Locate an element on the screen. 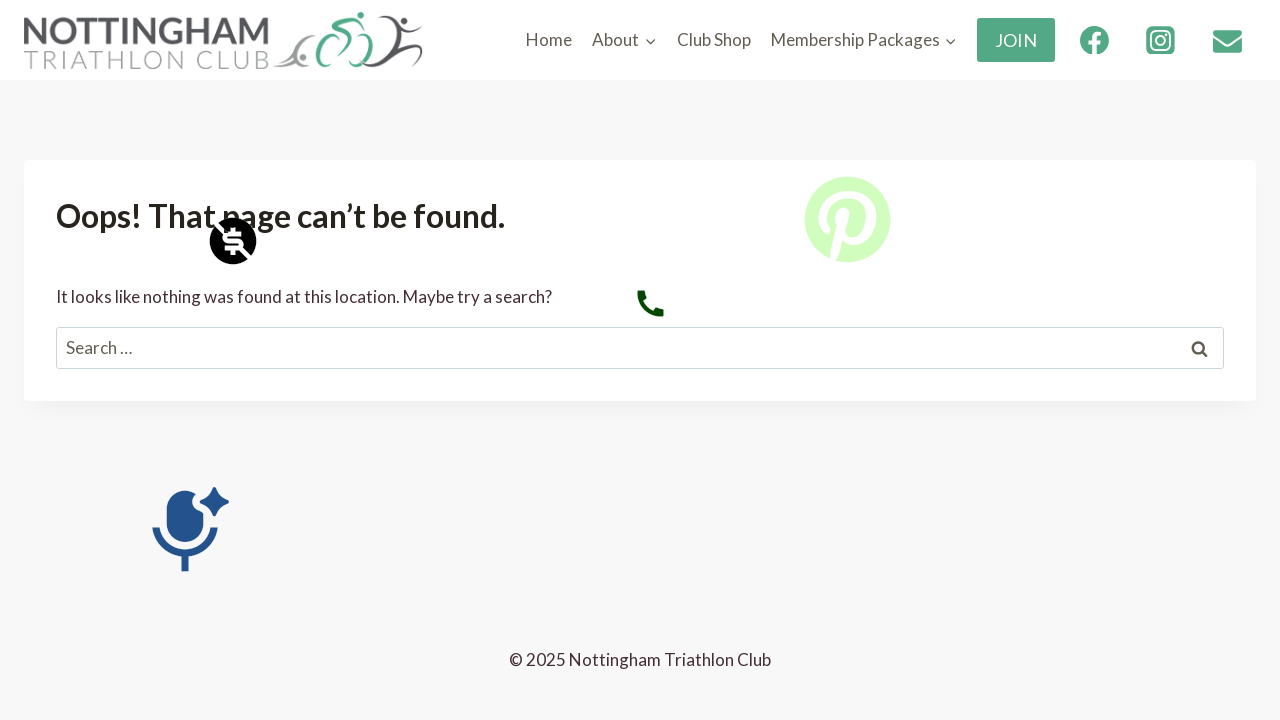 Image resolution: width=1280 pixels, height=720 pixels. activate AI voice assistant is located at coordinates (185, 531).